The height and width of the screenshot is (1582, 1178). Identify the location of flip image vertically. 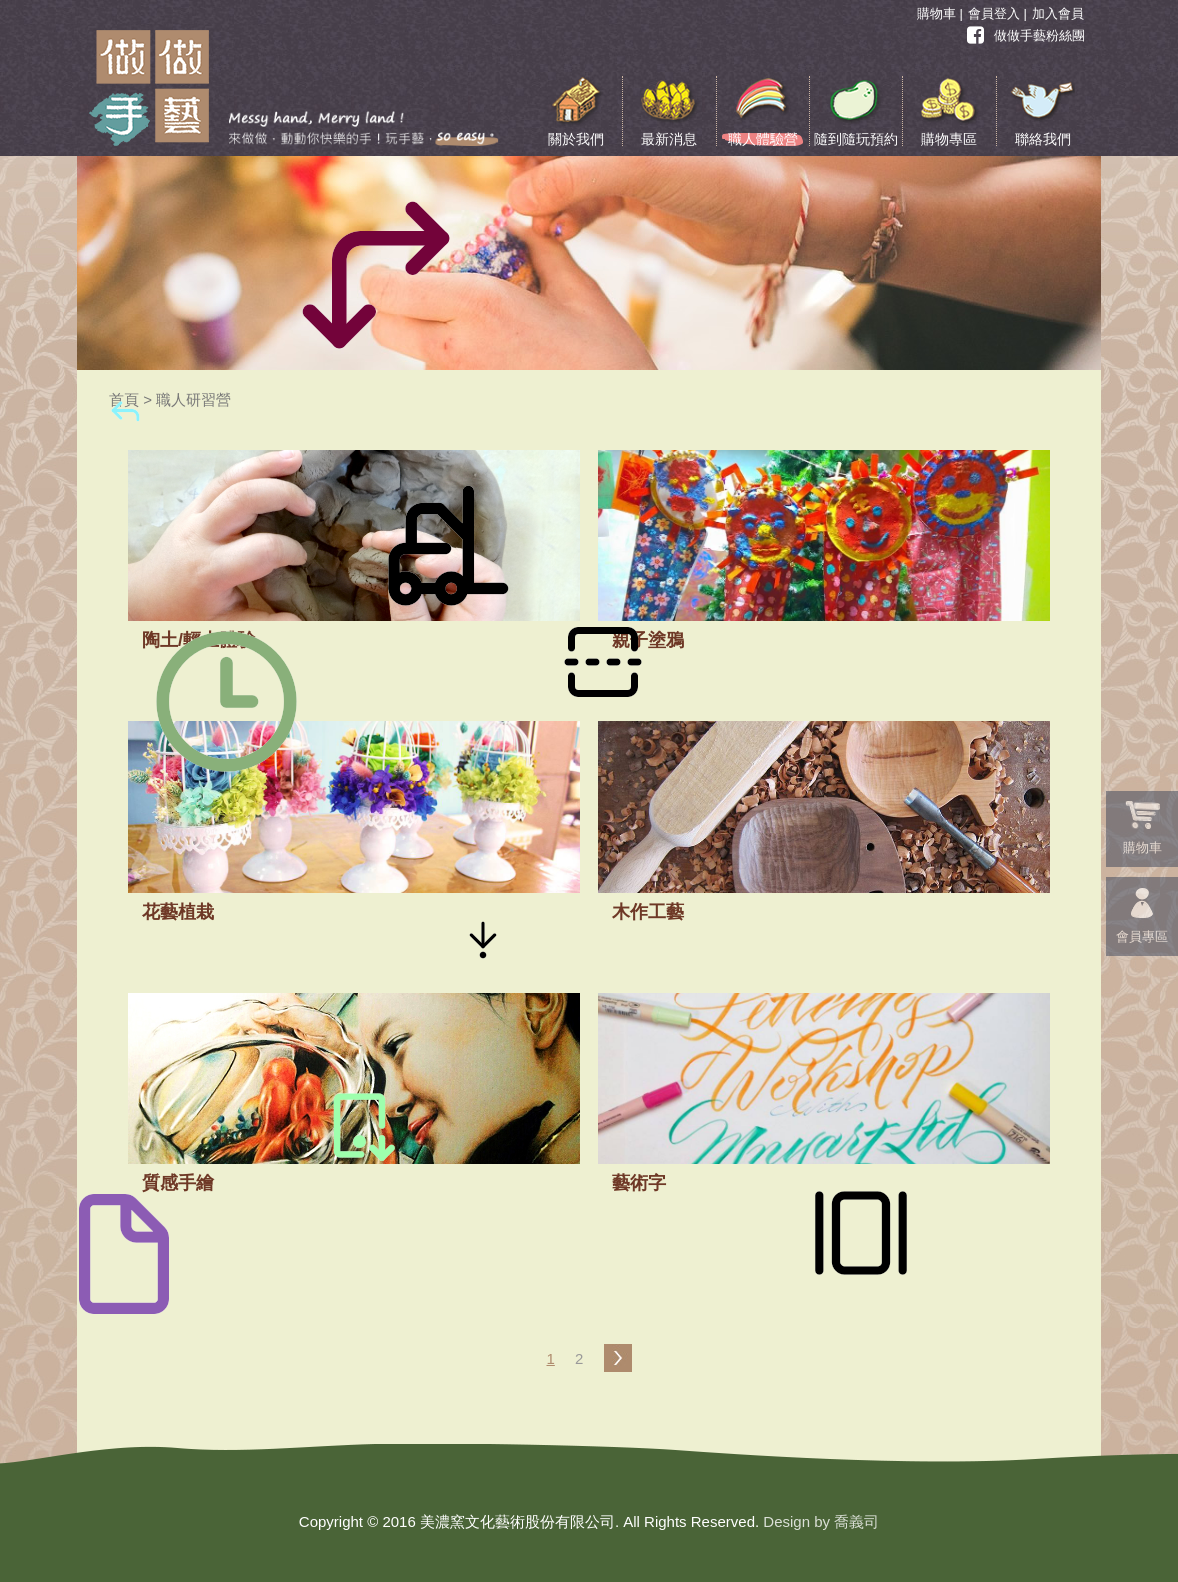
(603, 662).